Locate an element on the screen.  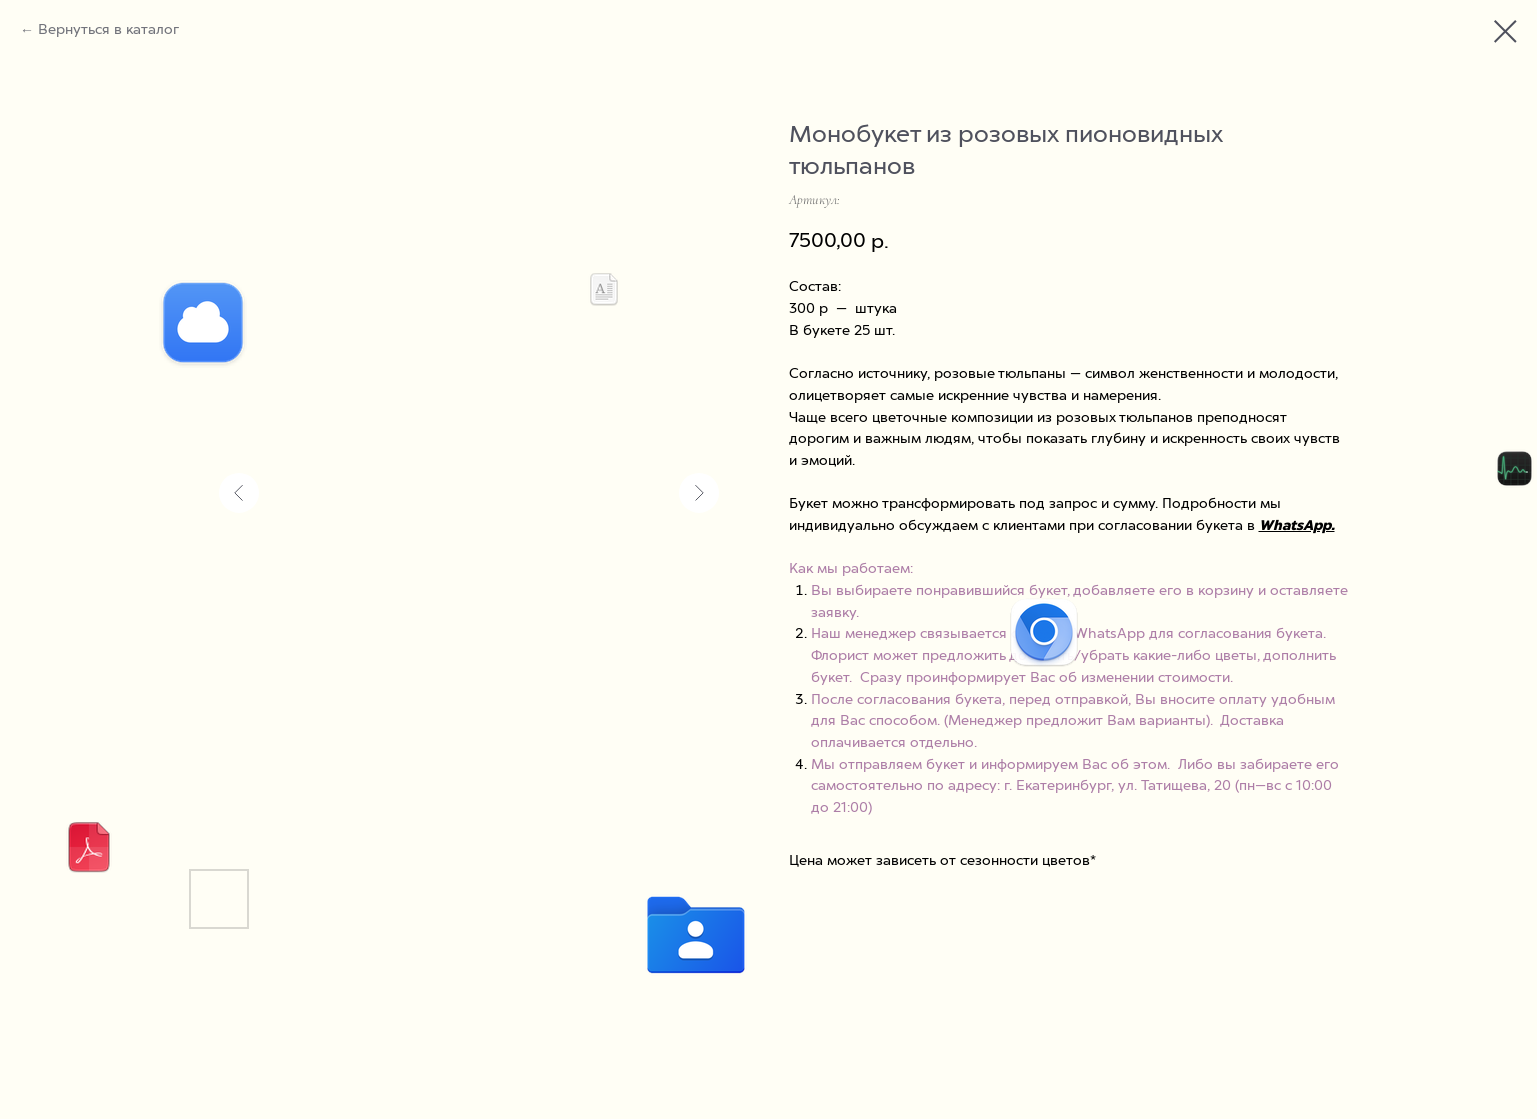
open a rich text document is located at coordinates (604, 289).